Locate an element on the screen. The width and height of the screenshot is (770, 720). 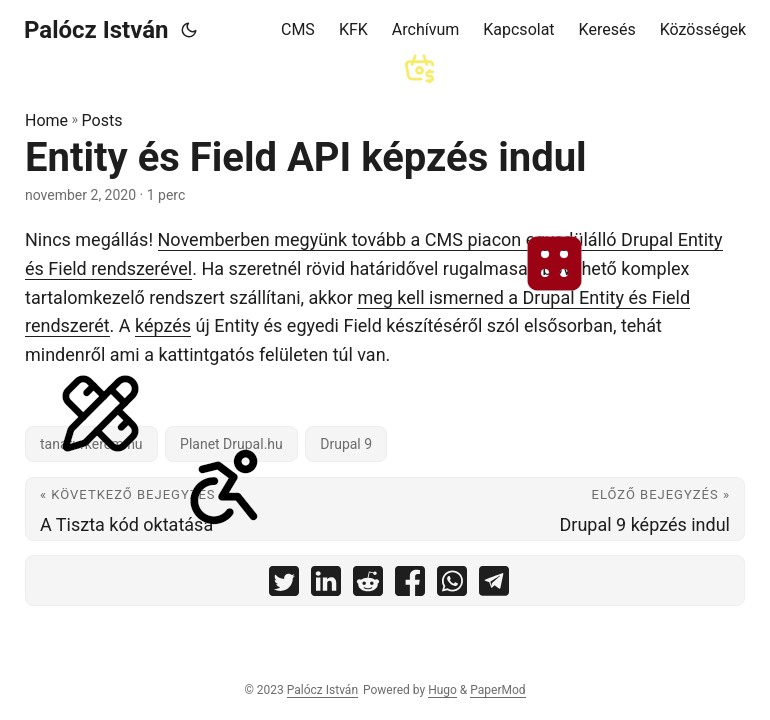
accessibility options or settings is located at coordinates (226, 485).